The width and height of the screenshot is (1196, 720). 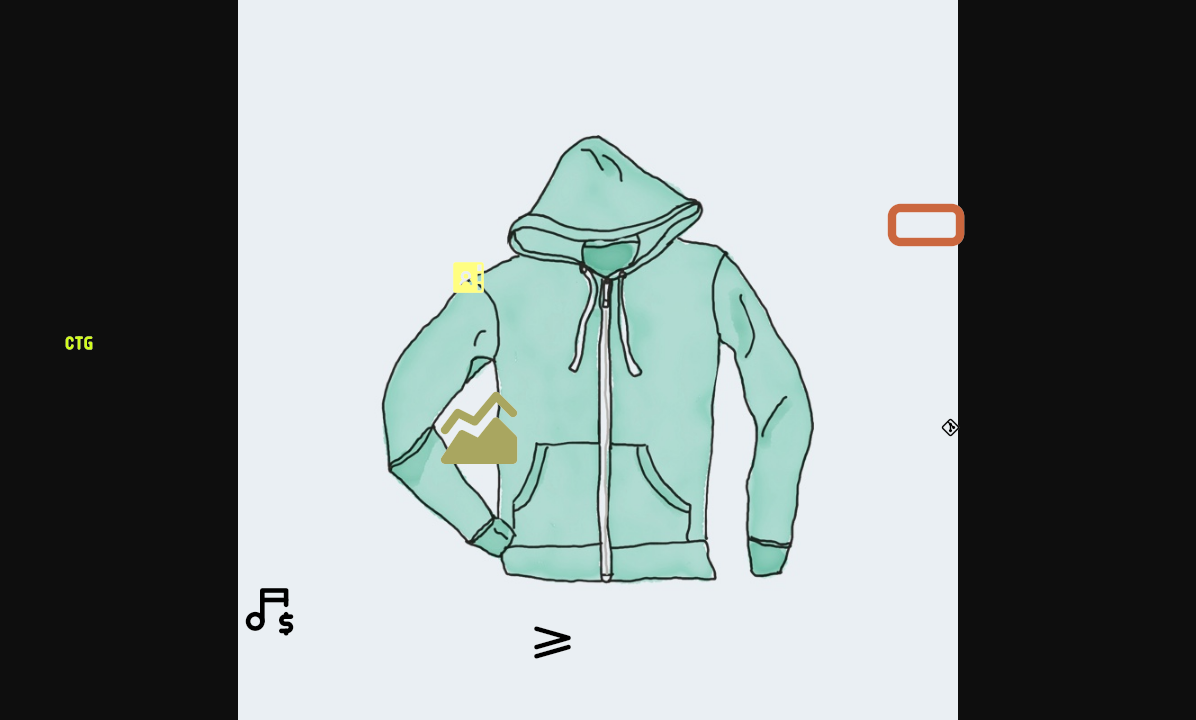 What do you see at coordinates (79, 343) in the screenshot?
I see `cotangent function in a math or calculator app` at bounding box center [79, 343].